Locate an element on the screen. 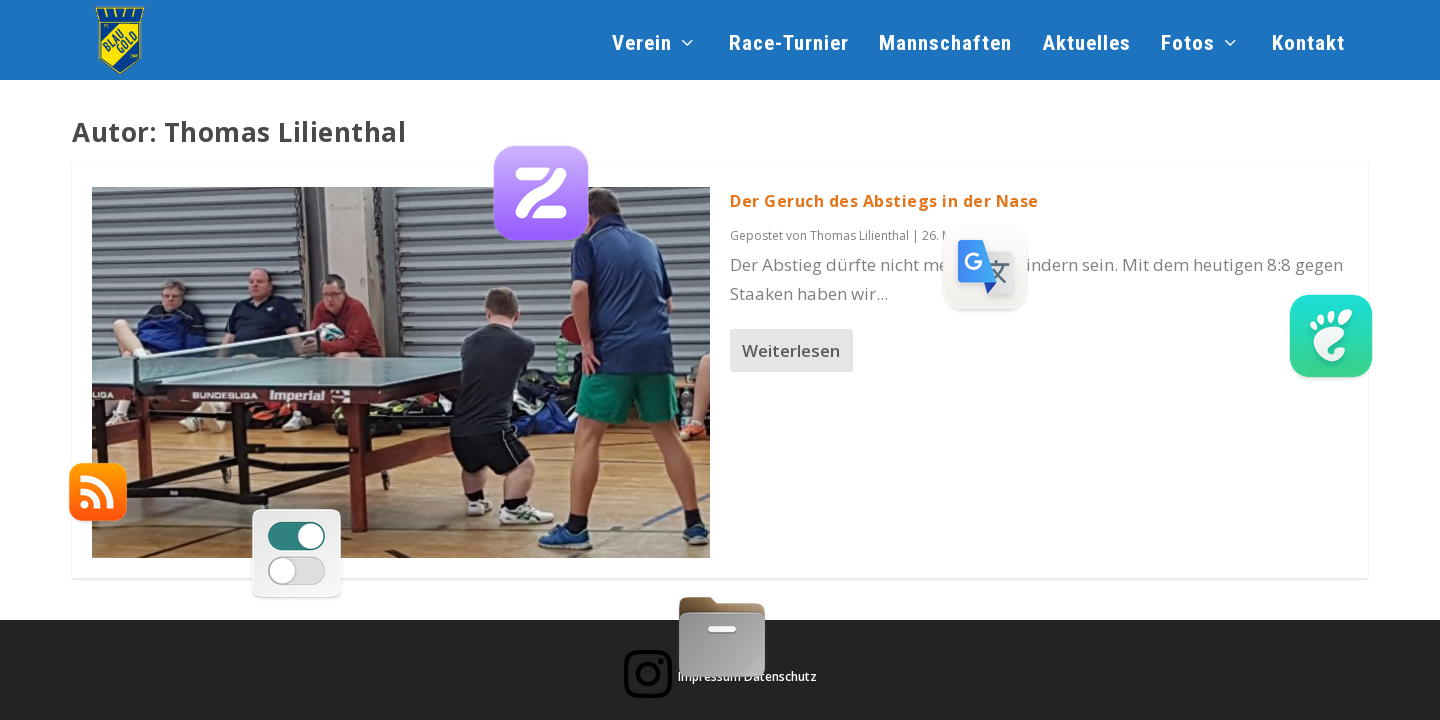  open google translate app is located at coordinates (985, 267).